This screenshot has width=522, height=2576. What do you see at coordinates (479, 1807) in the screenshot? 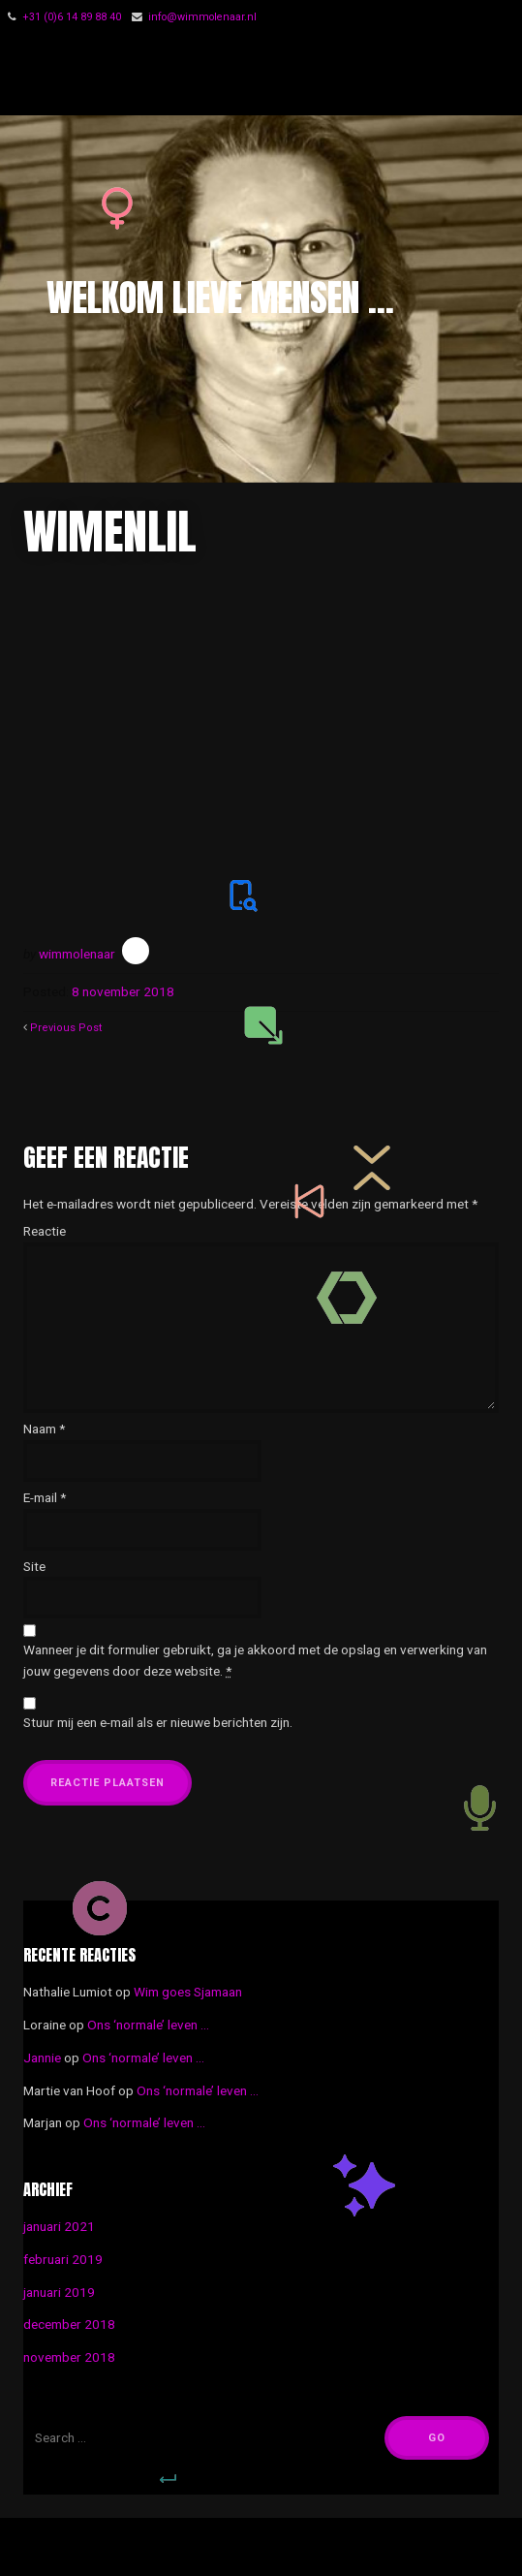
I see `tap to start voice input` at bounding box center [479, 1807].